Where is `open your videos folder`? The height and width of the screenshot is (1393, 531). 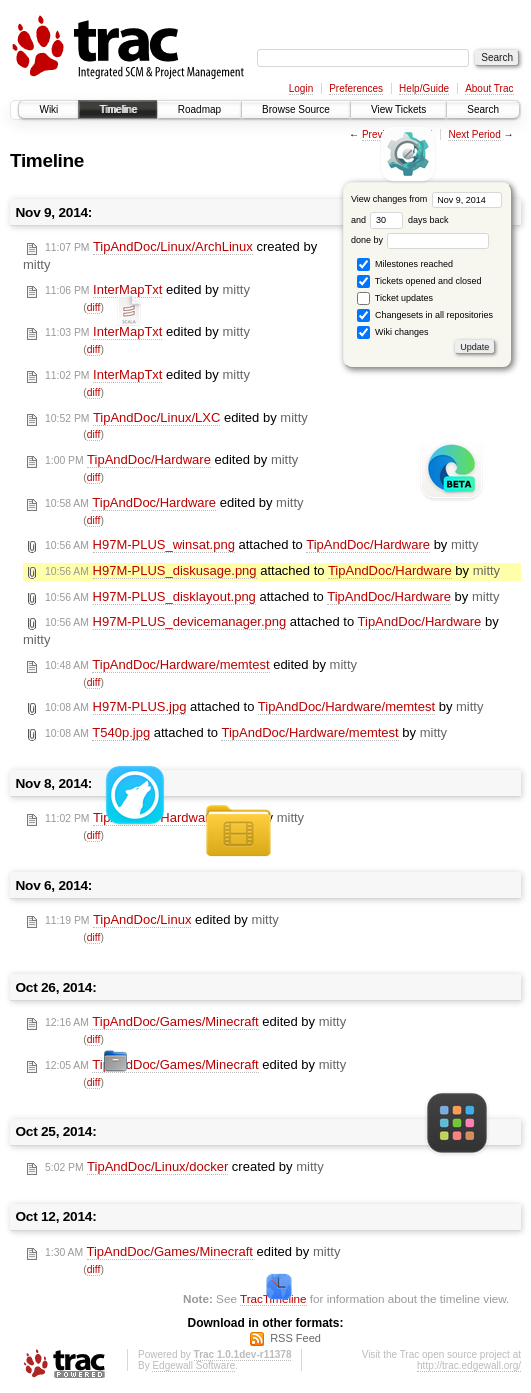 open your videos folder is located at coordinates (238, 830).